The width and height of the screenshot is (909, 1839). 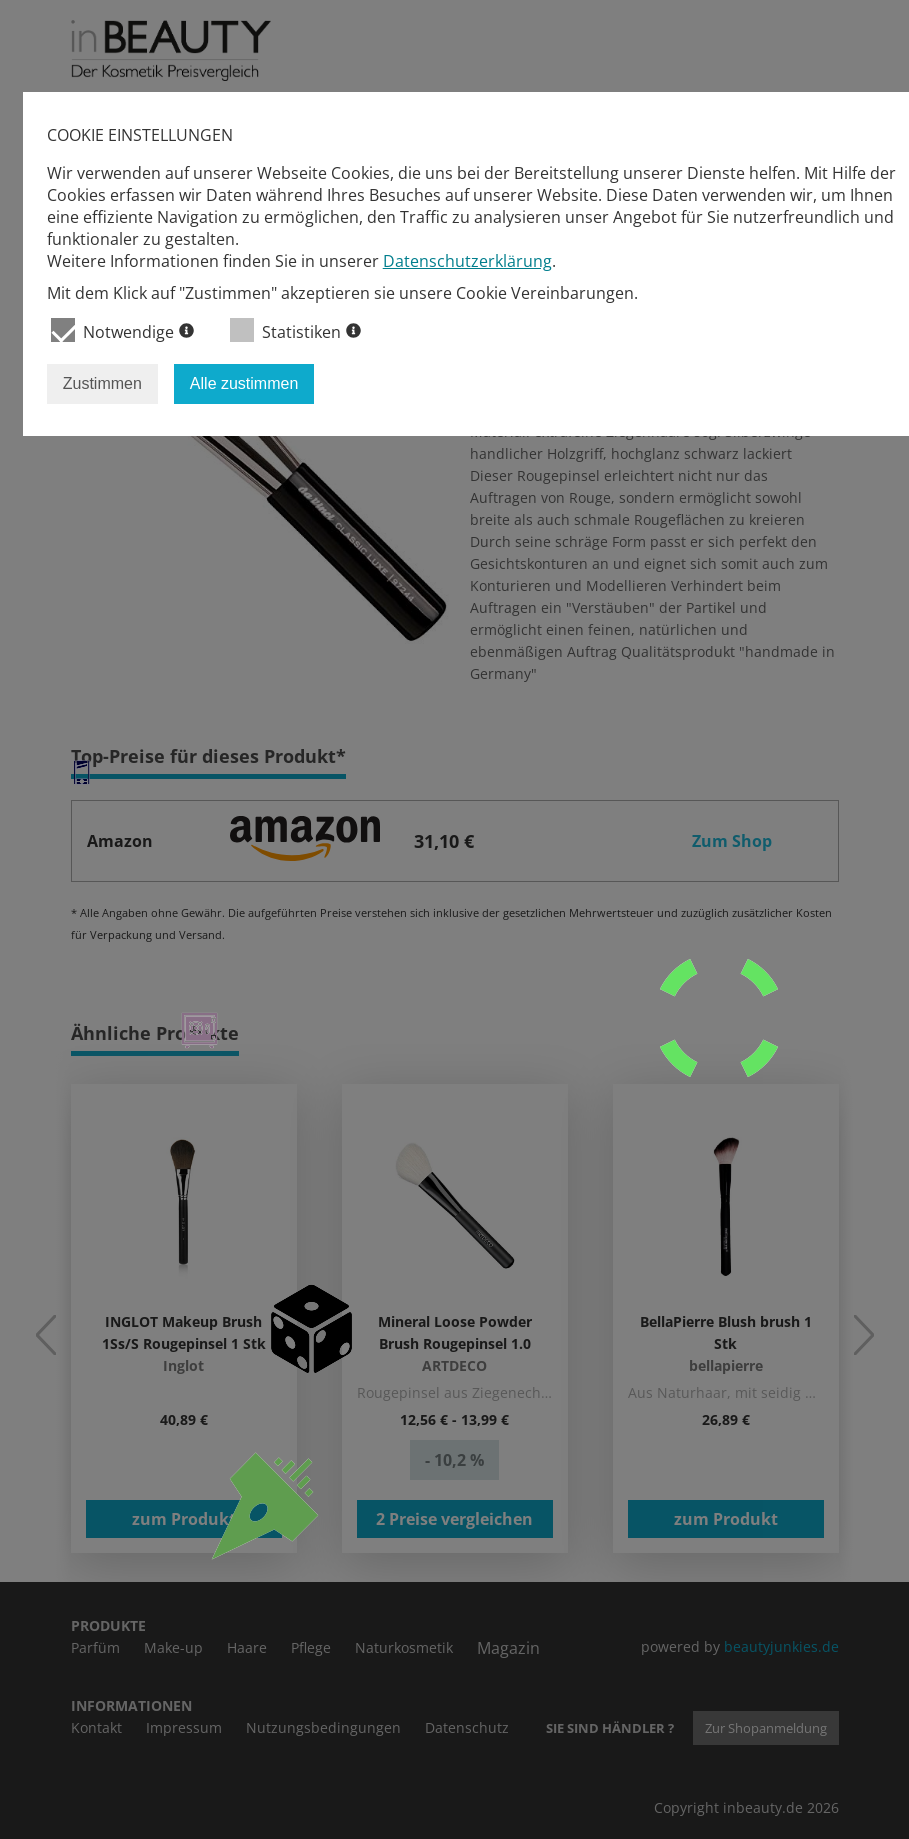 I want to click on roll the dice or randomize, so click(x=311, y=1329).